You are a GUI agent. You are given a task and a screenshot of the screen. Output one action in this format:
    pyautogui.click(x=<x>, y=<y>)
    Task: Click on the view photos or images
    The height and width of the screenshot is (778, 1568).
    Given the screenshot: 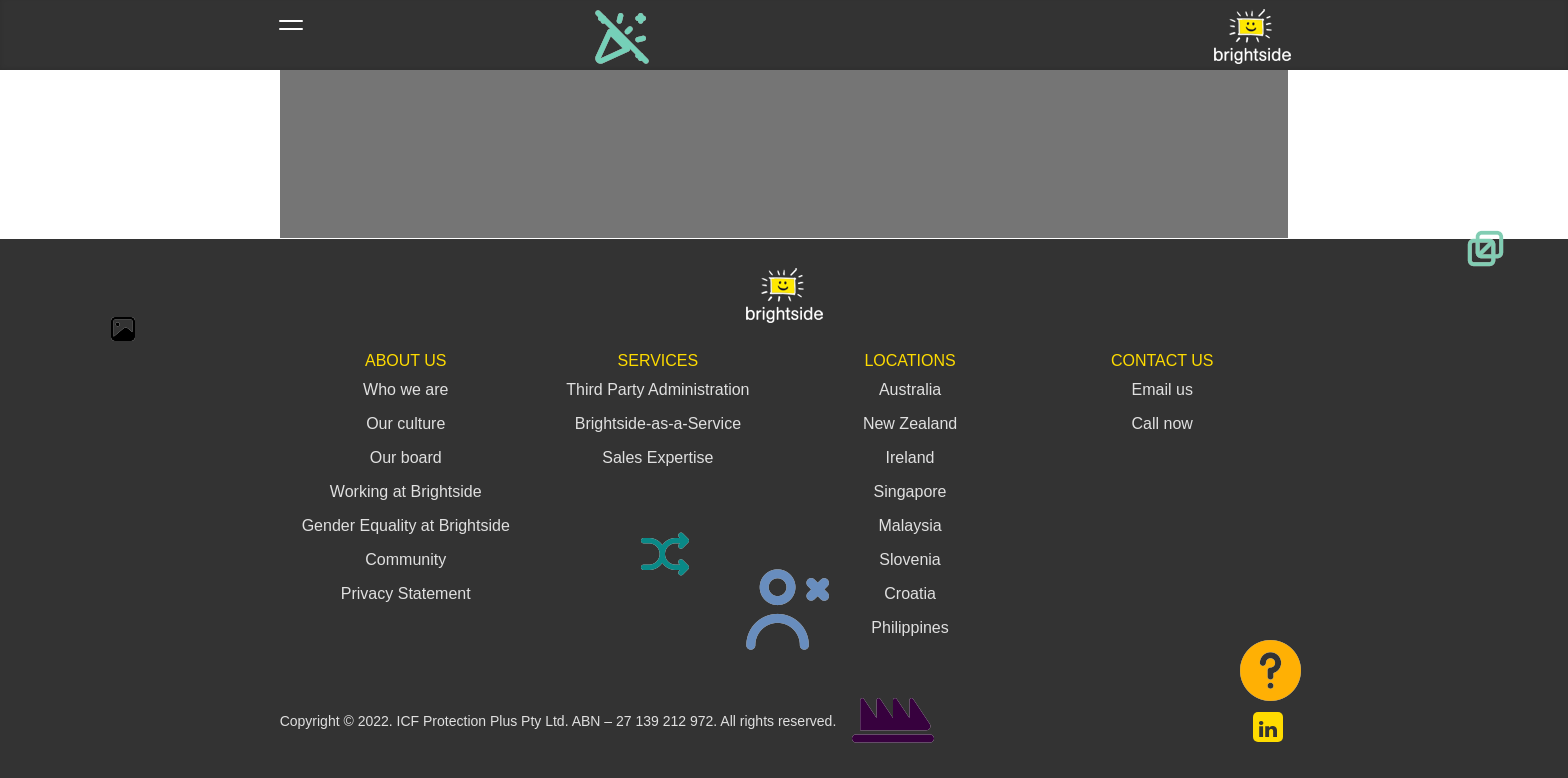 What is the action you would take?
    pyautogui.click(x=123, y=329)
    